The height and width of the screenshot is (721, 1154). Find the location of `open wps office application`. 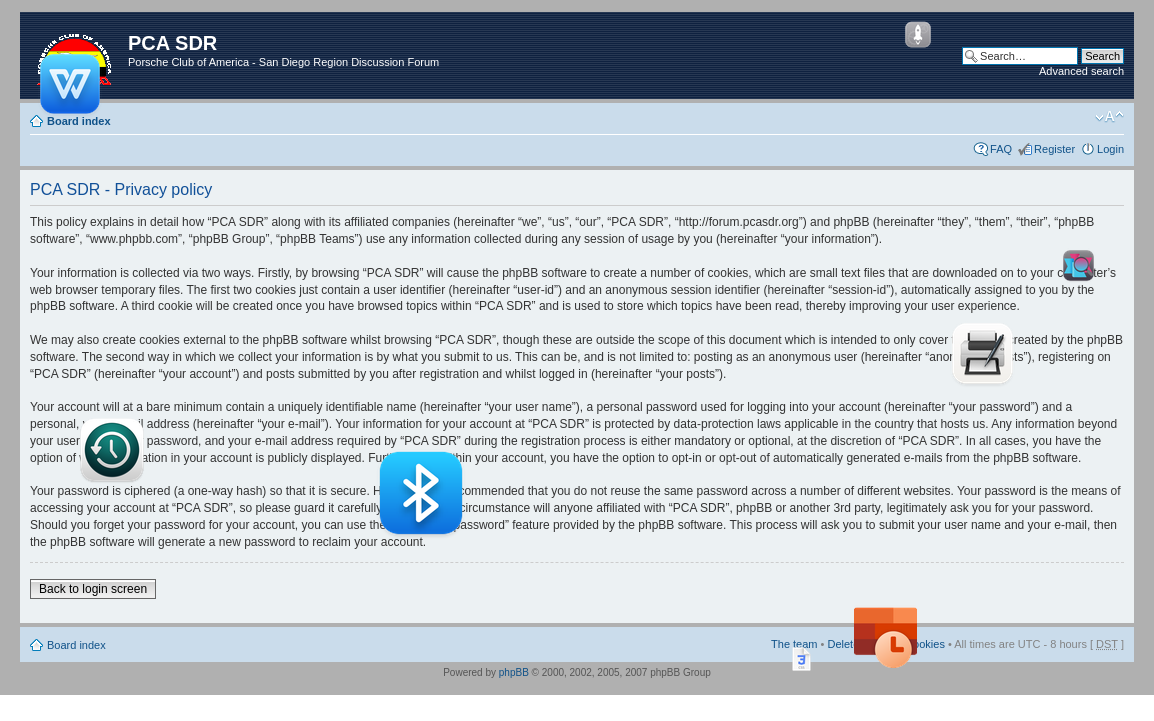

open wps office application is located at coordinates (70, 84).